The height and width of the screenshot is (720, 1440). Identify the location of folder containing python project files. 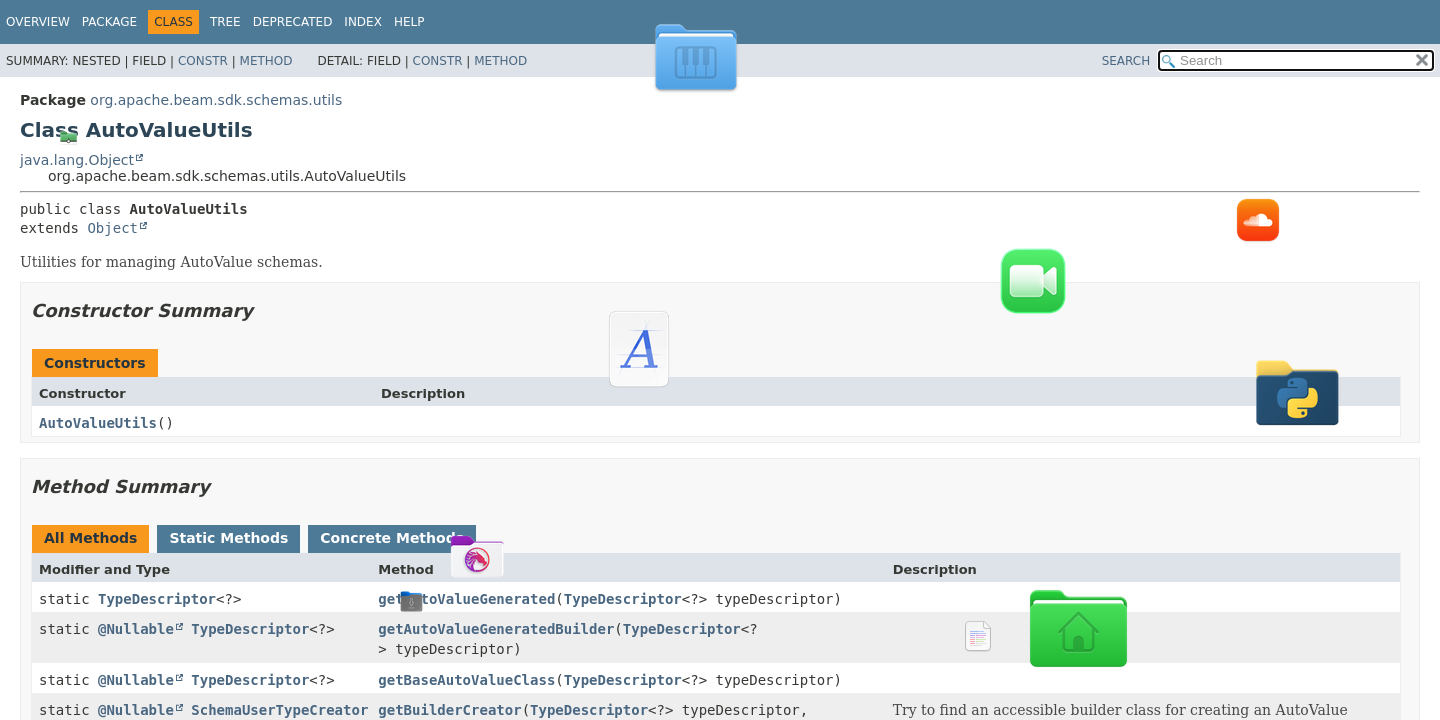
(1297, 395).